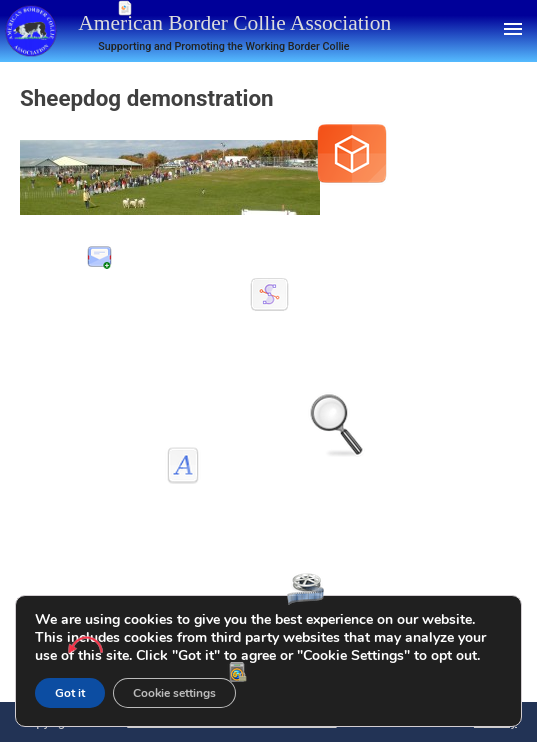  What do you see at coordinates (99, 256) in the screenshot?
I see `compose a new email message` at bounding box center [99, 256].